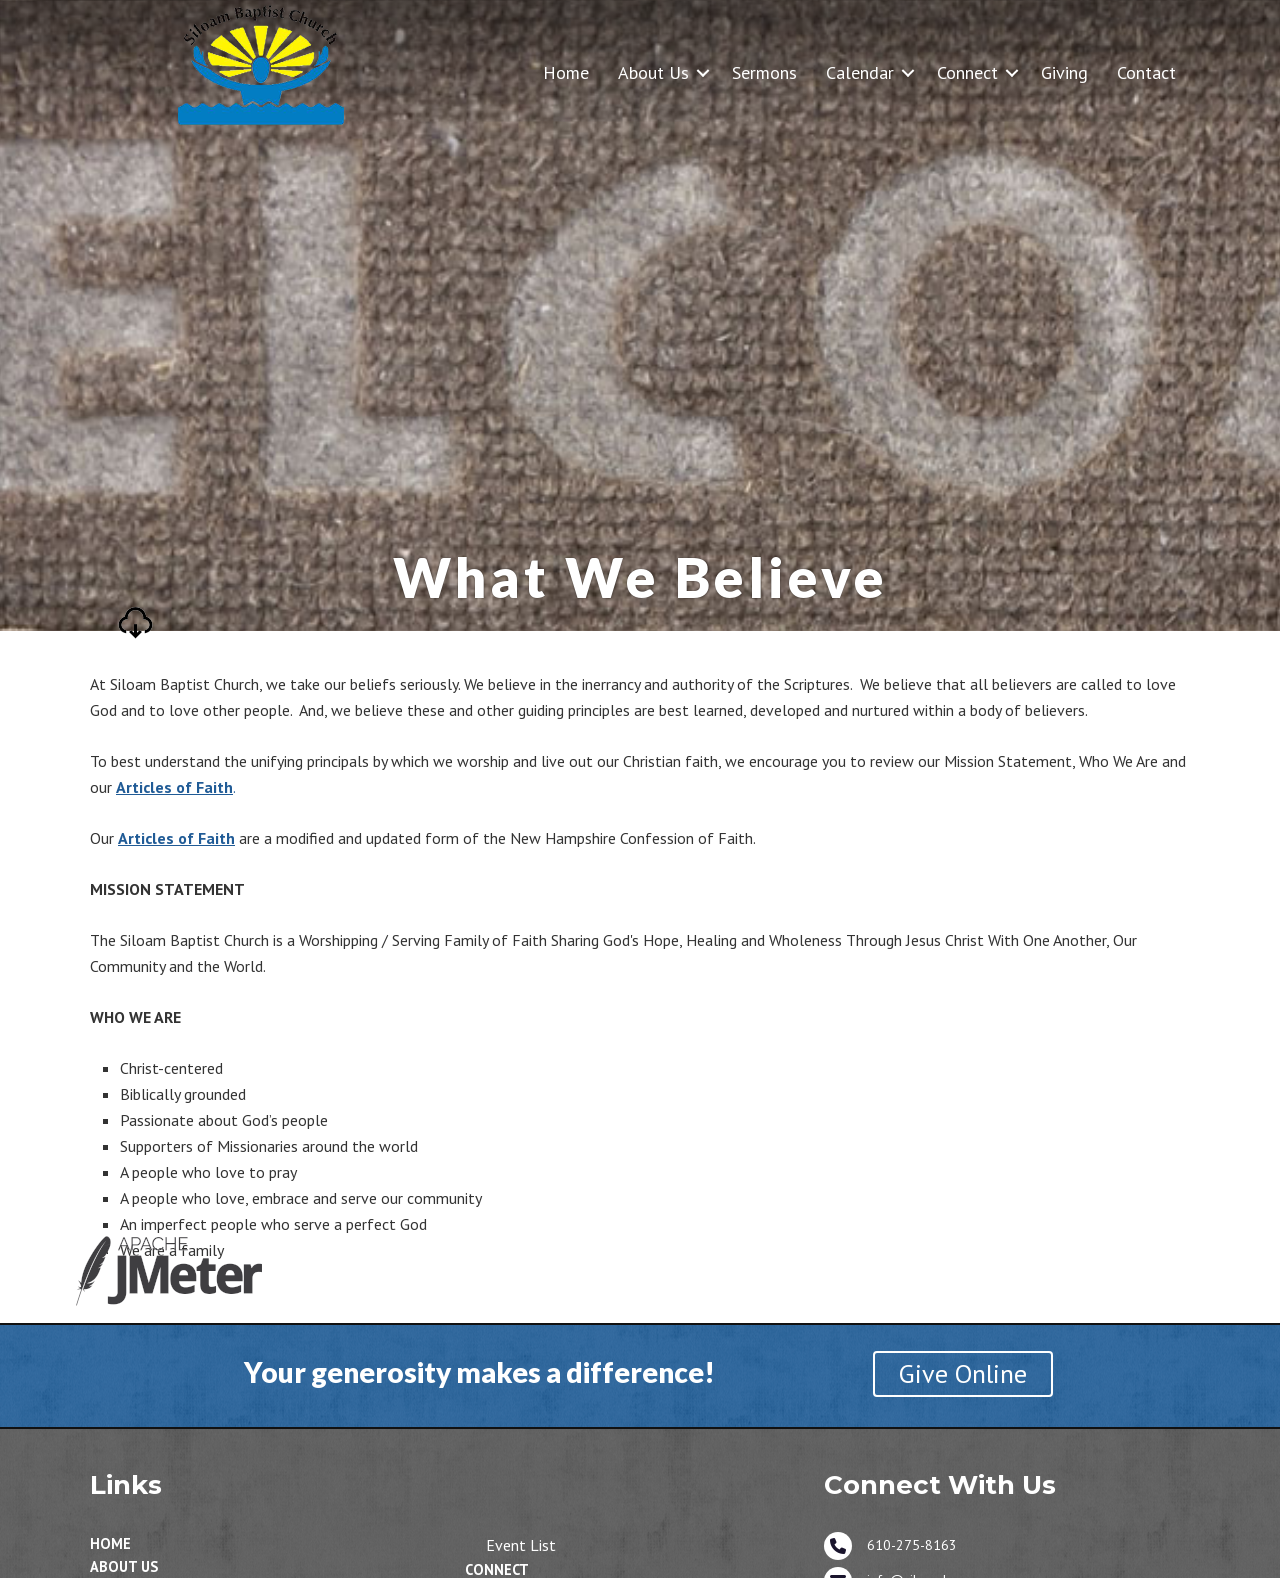 This screenshot has width=1280, height=1578. Describe the element at coordinates (135, 622) in the screenshot. I see `download file from cloud storage` at that location.